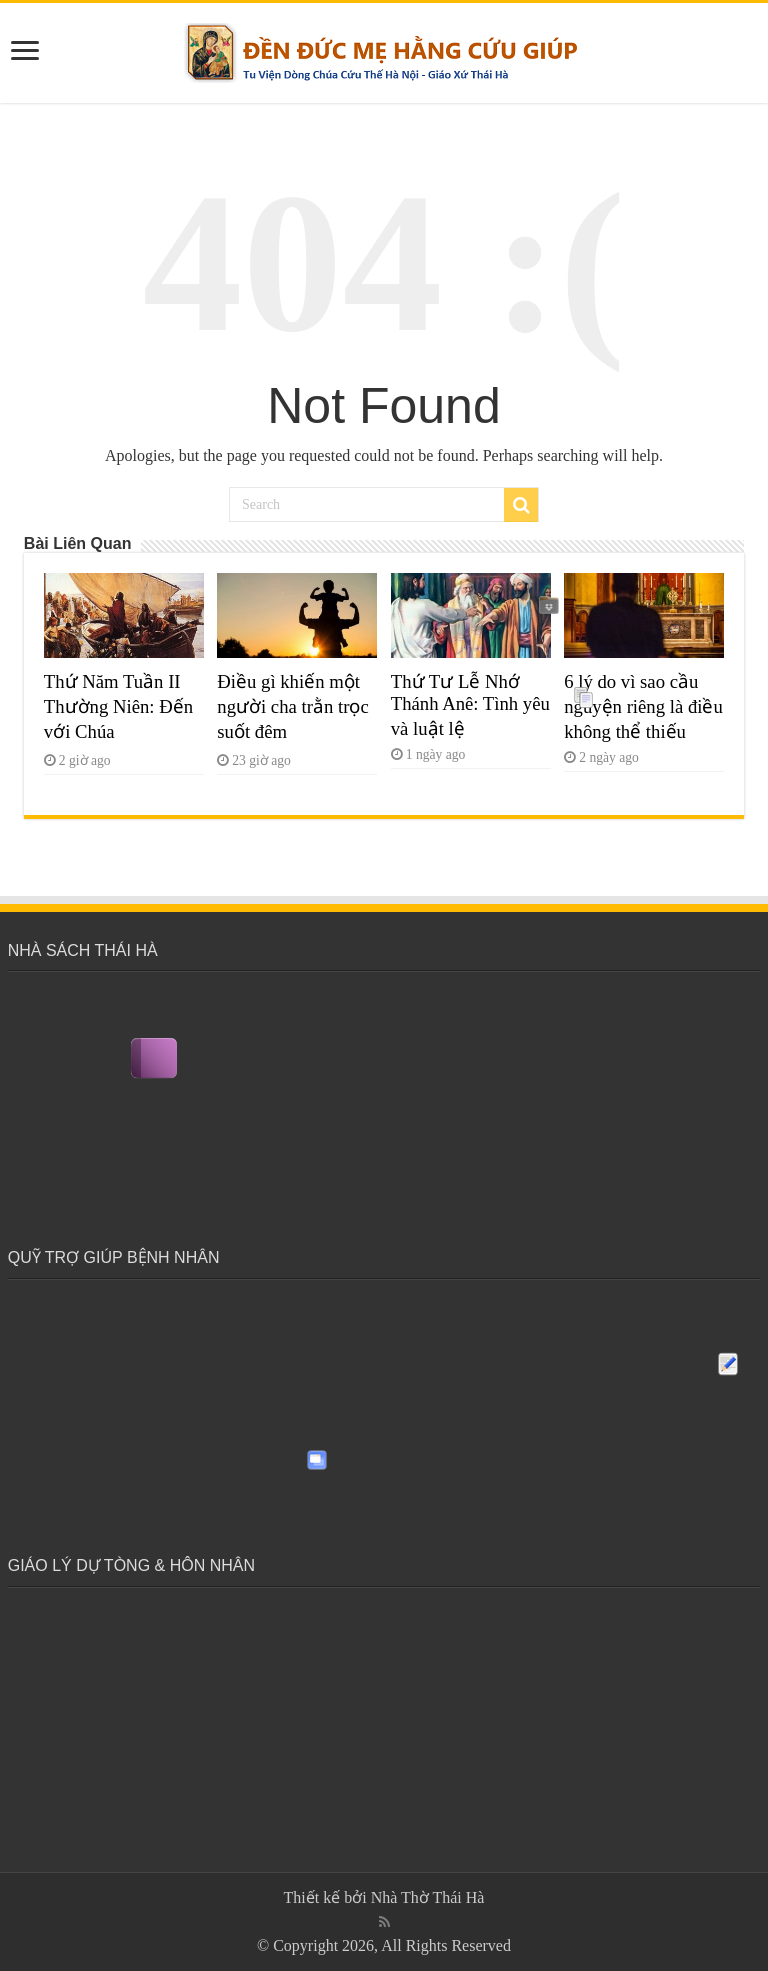 Image resolution: width=768 pixels, height=1971 pixels. What do you see at coordinates (549, 605) in the screenshot?
I see `open dropbox synced folder` at bounding box center [549, 605].